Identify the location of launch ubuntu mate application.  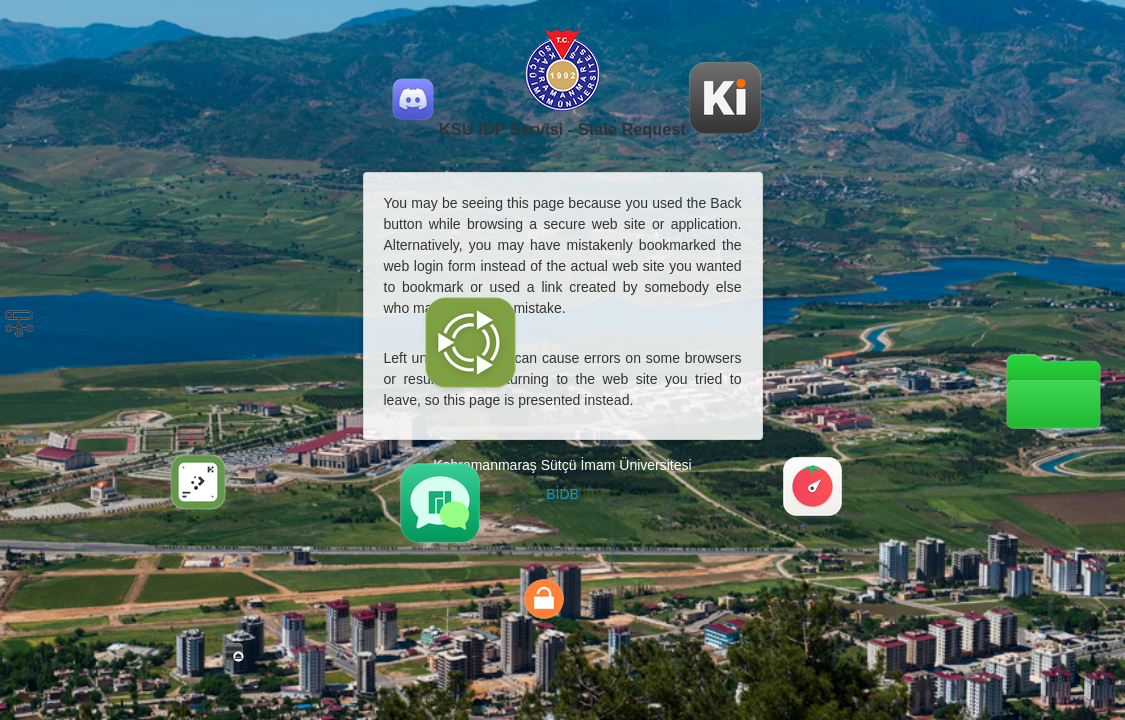
(470, 342).